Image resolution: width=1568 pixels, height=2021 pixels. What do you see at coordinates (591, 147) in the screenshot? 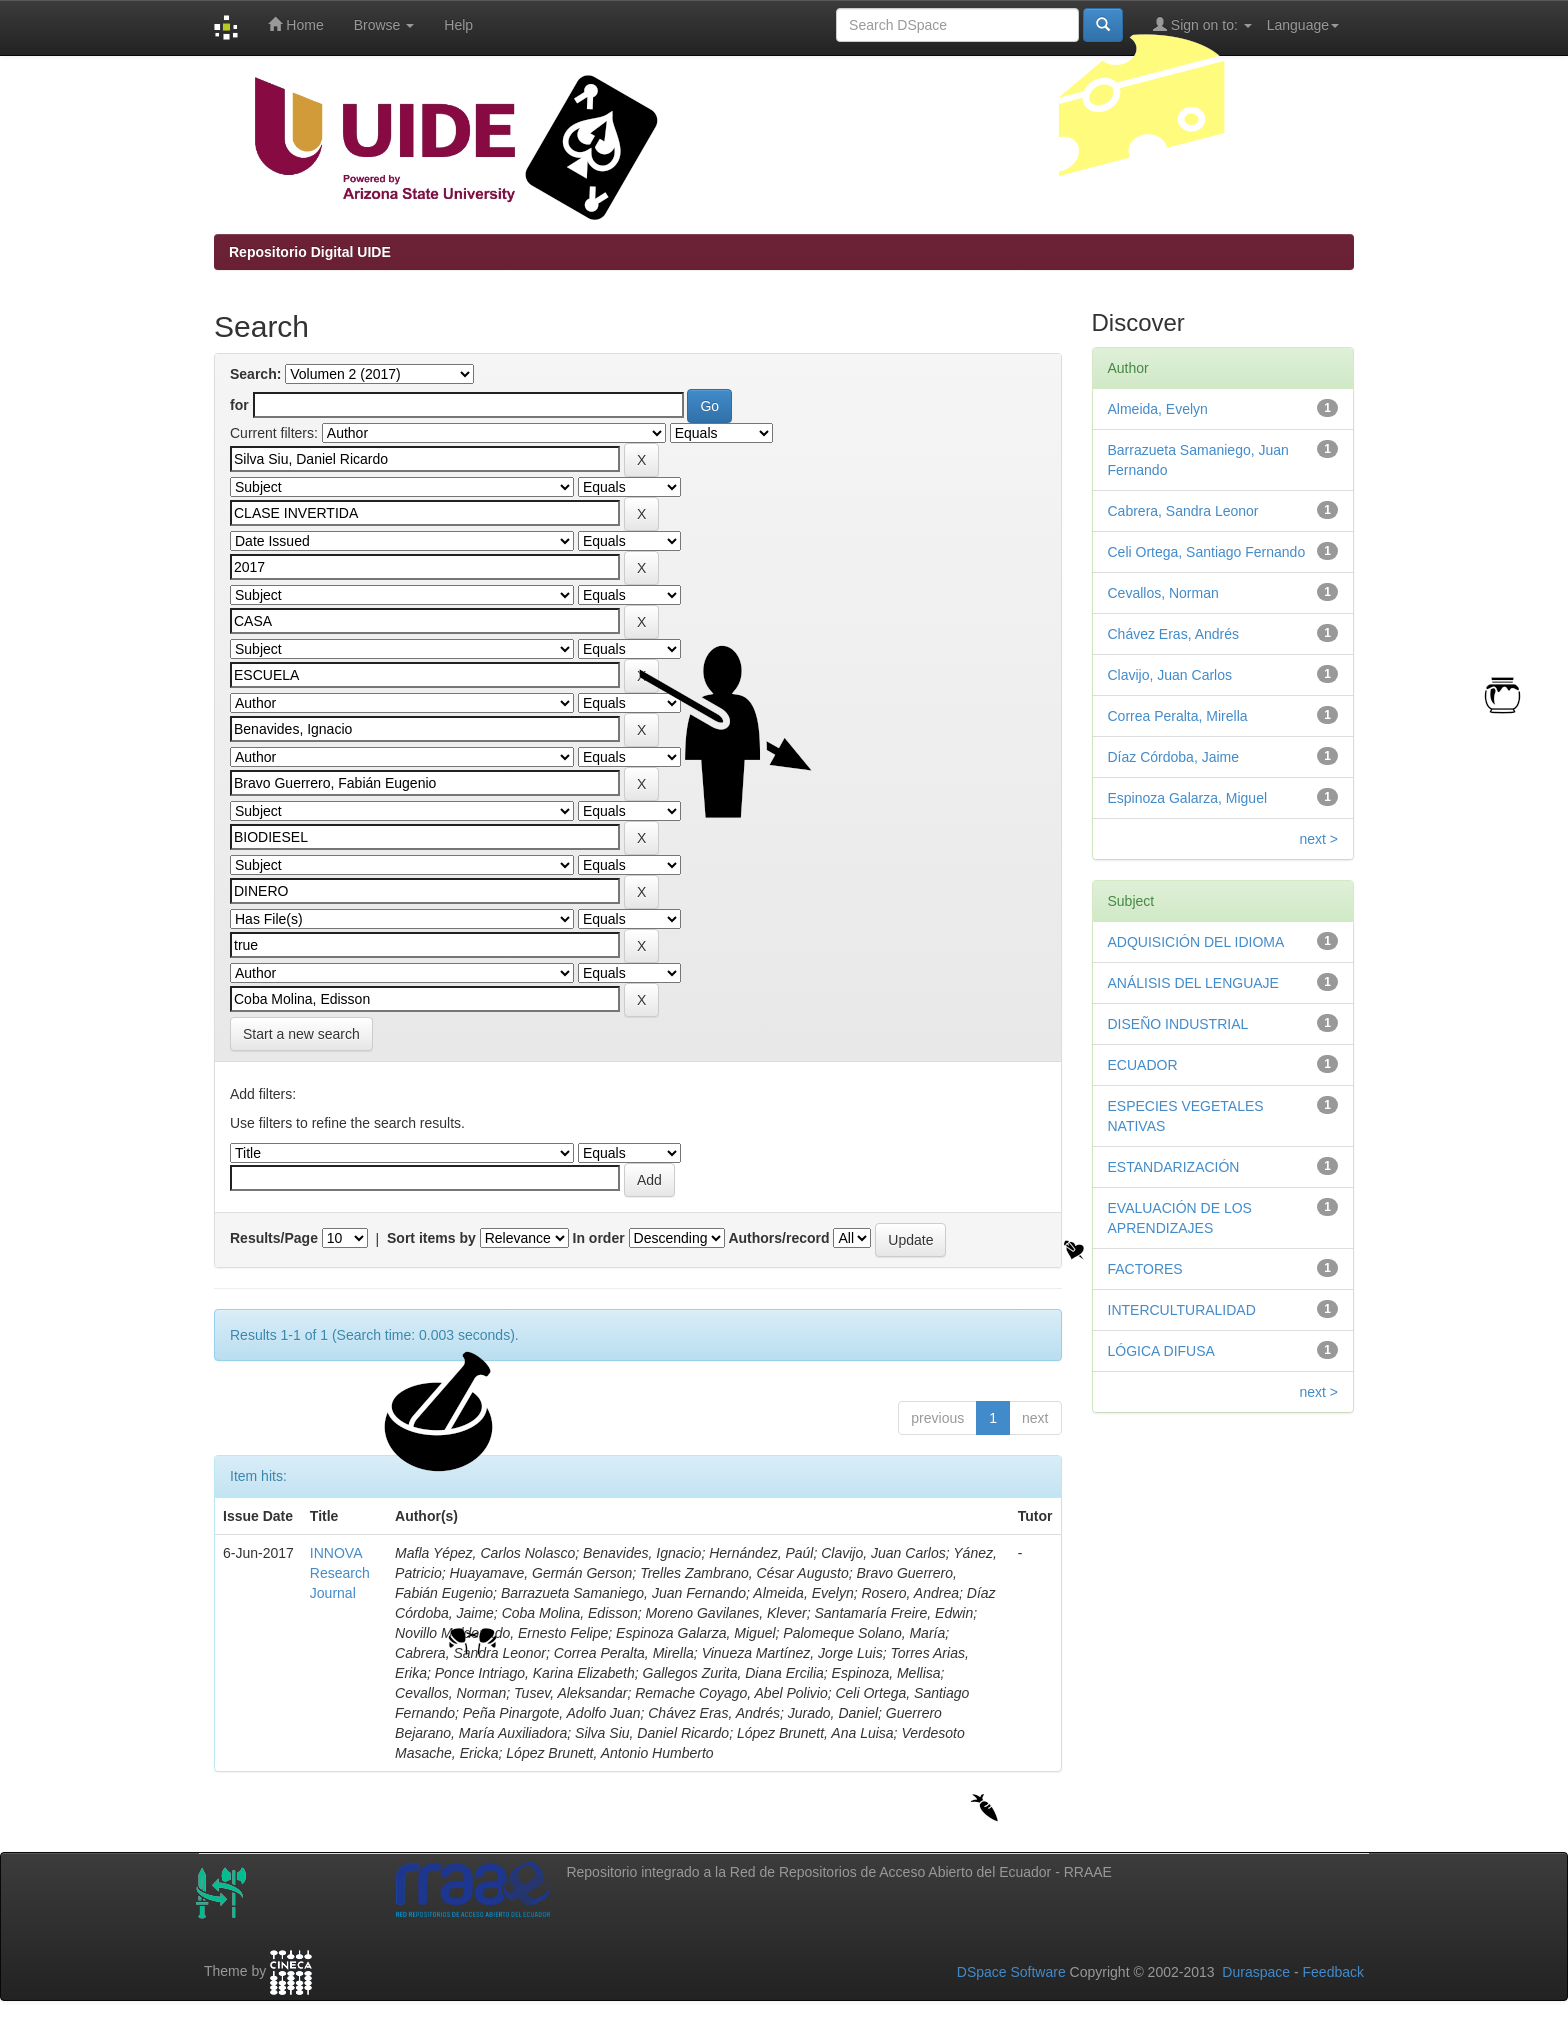
I see `ace of spades playing card` at bounding box center [591, 147].